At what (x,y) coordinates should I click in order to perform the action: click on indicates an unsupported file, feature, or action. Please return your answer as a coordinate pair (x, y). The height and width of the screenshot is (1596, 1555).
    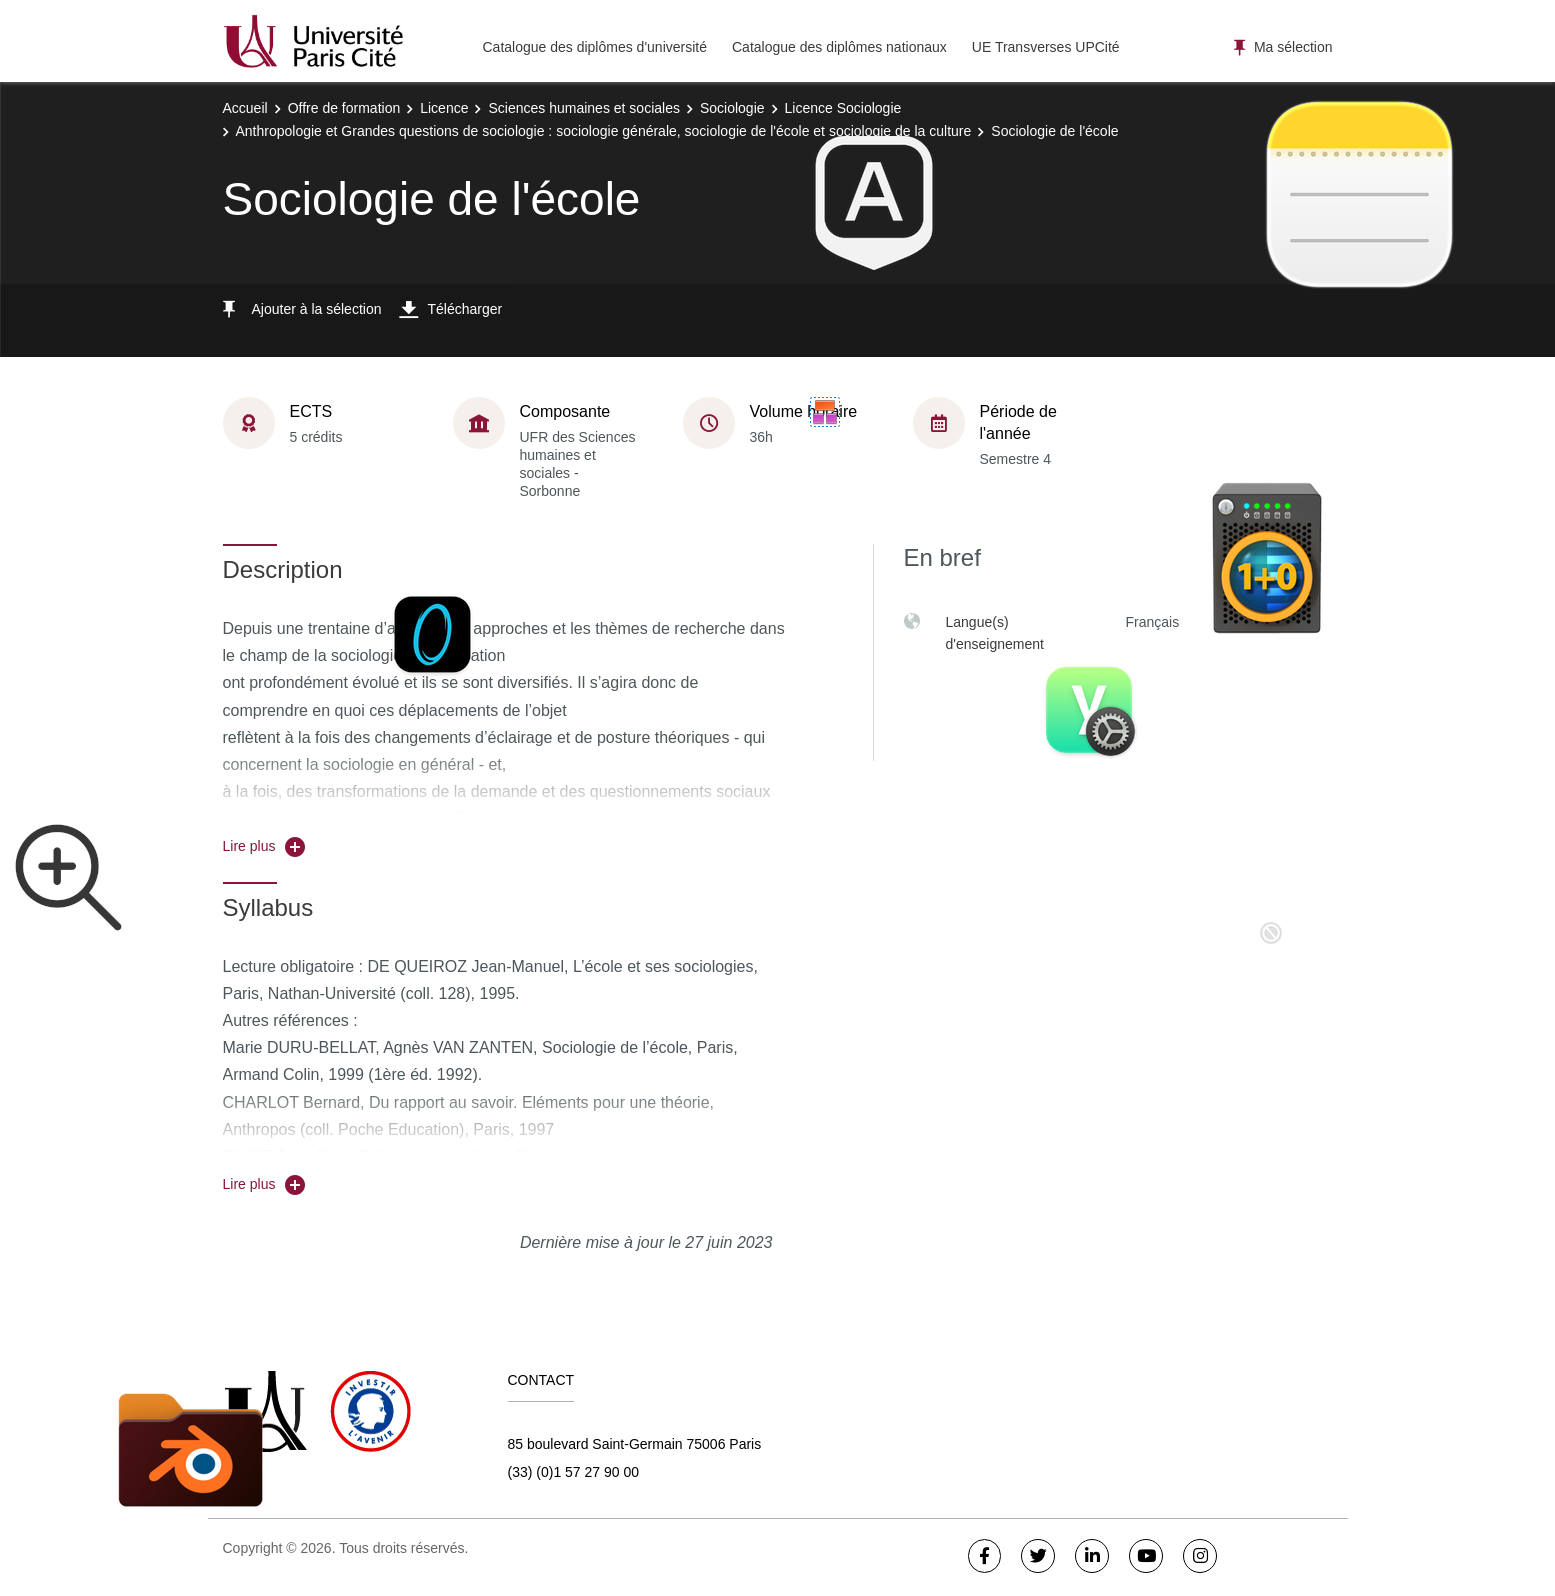
    Looking at the image, I should click on (1271, 933).